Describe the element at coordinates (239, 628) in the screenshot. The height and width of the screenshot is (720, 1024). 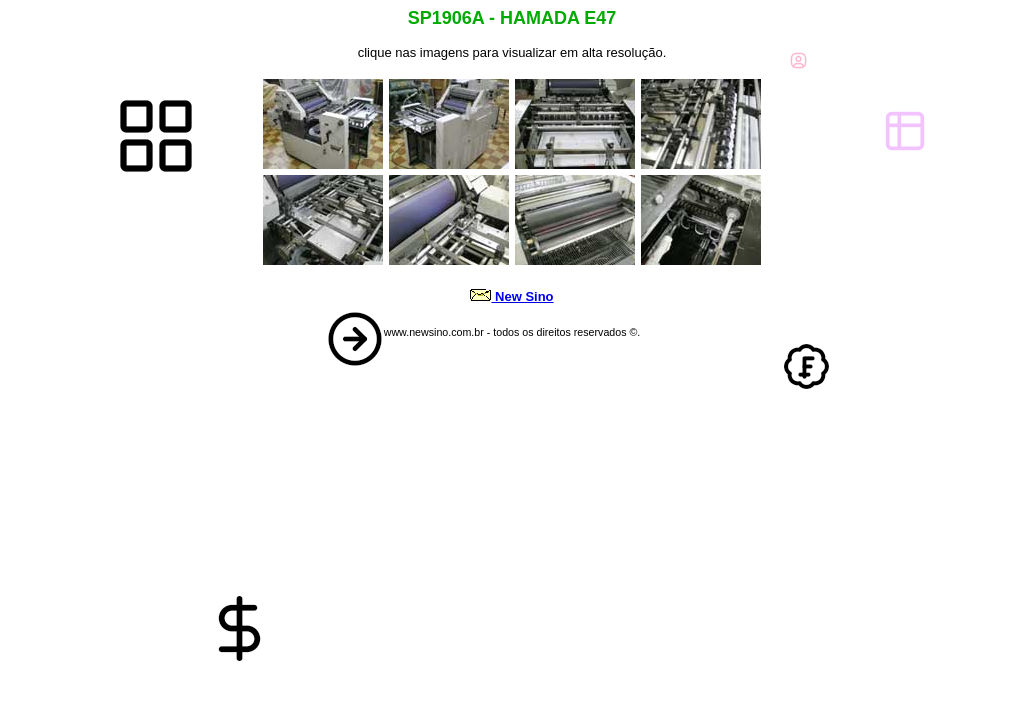
I see `view account balance or financial information` at that location.